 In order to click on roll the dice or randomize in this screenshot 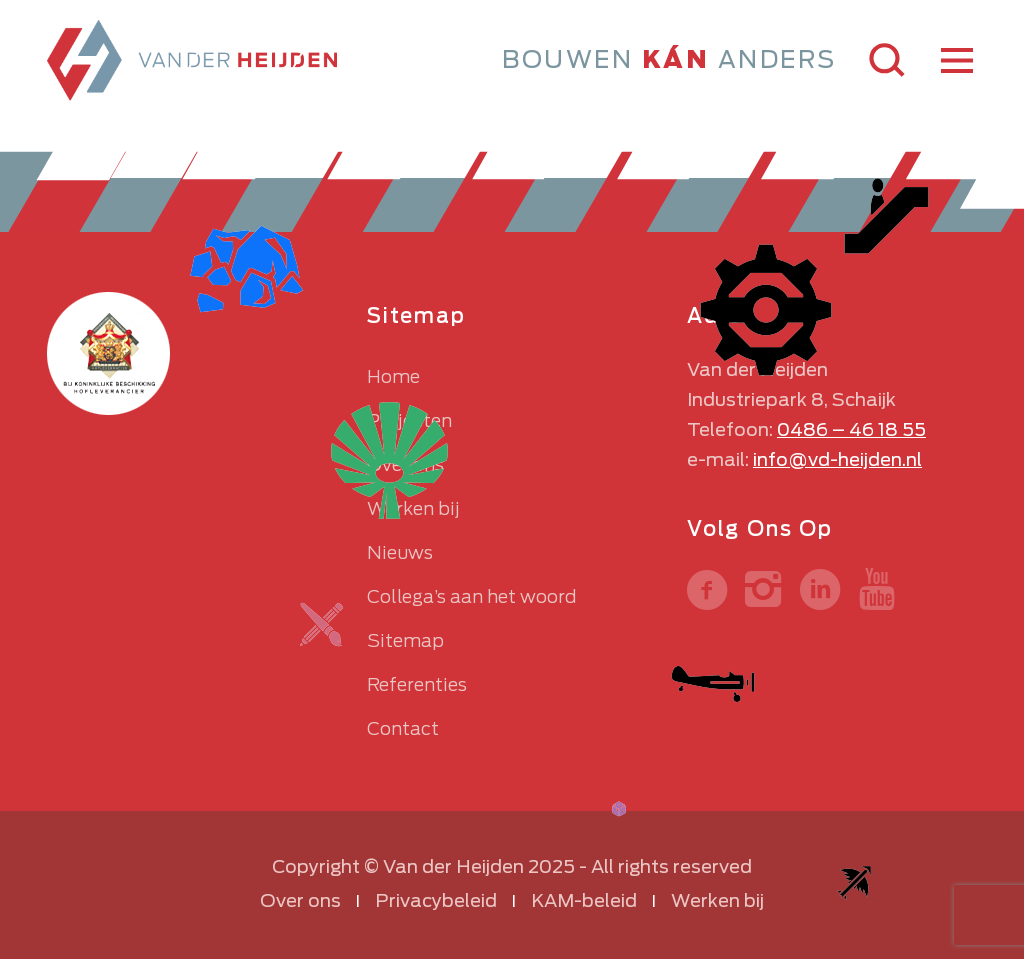, I will do `click(619, 809)`.